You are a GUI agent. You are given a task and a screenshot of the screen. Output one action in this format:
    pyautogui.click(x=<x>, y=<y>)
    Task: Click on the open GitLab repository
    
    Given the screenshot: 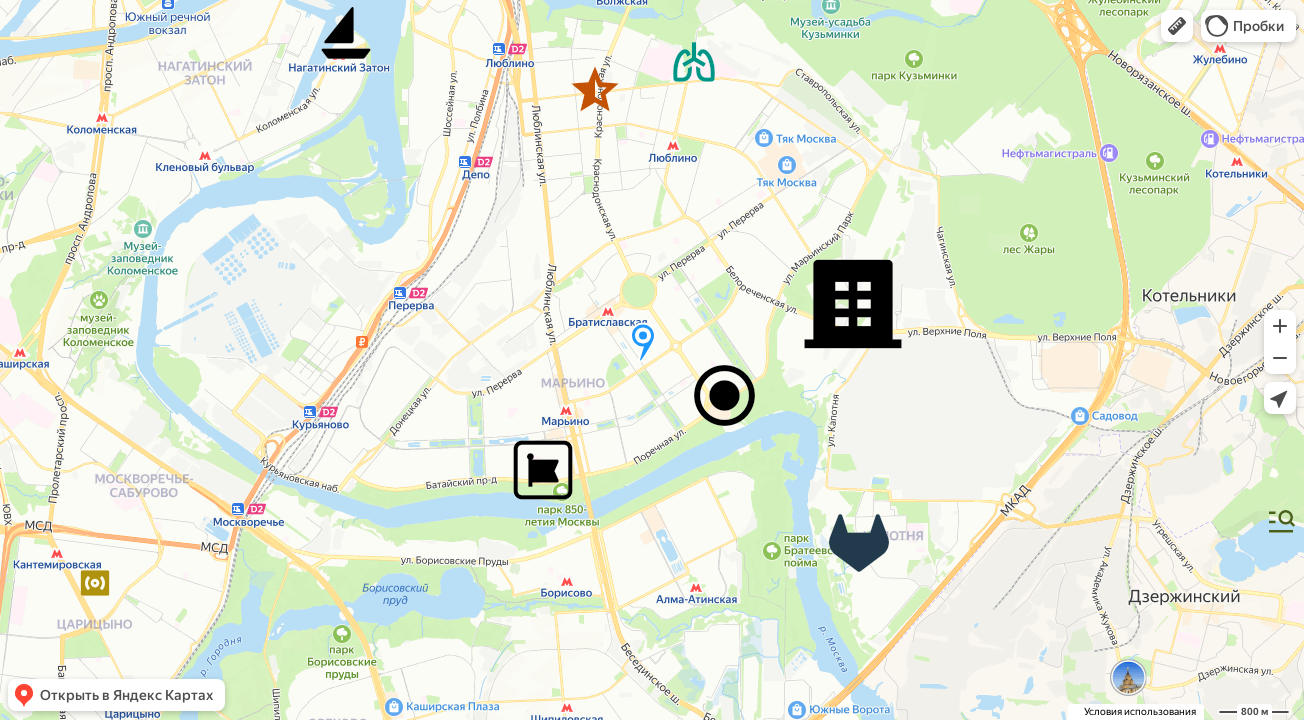 What is the action you would take?
    pyautogui.click(x=859, y=543)
    